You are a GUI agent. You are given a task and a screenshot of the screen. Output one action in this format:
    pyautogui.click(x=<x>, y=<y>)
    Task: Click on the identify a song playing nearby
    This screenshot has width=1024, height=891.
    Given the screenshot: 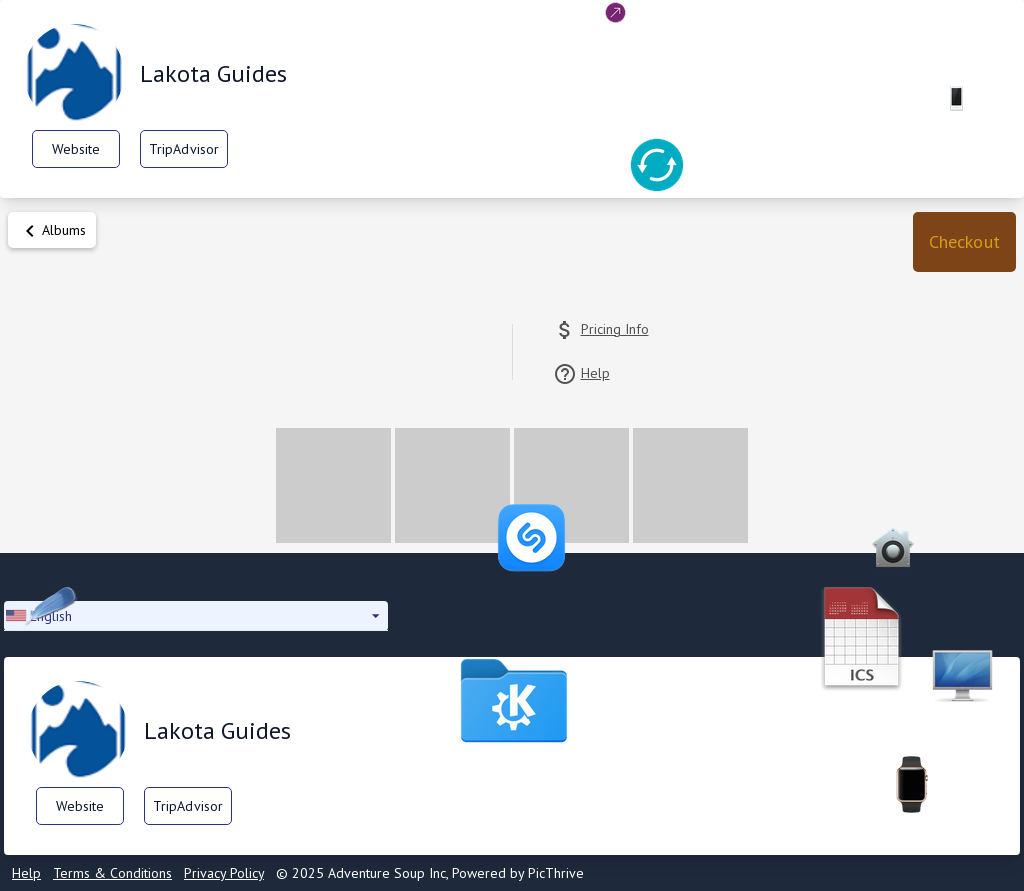 What is the action you would take?
    pyautogui.click(x=531, y=537)
    